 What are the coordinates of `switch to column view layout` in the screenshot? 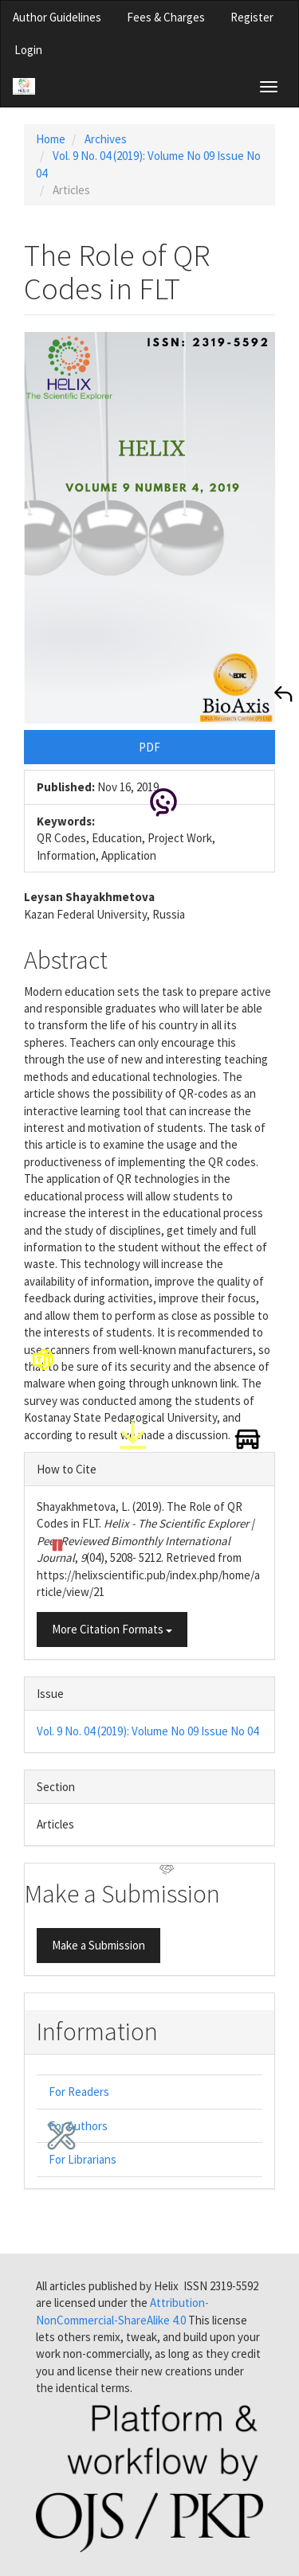 It's located at (57, 1545).